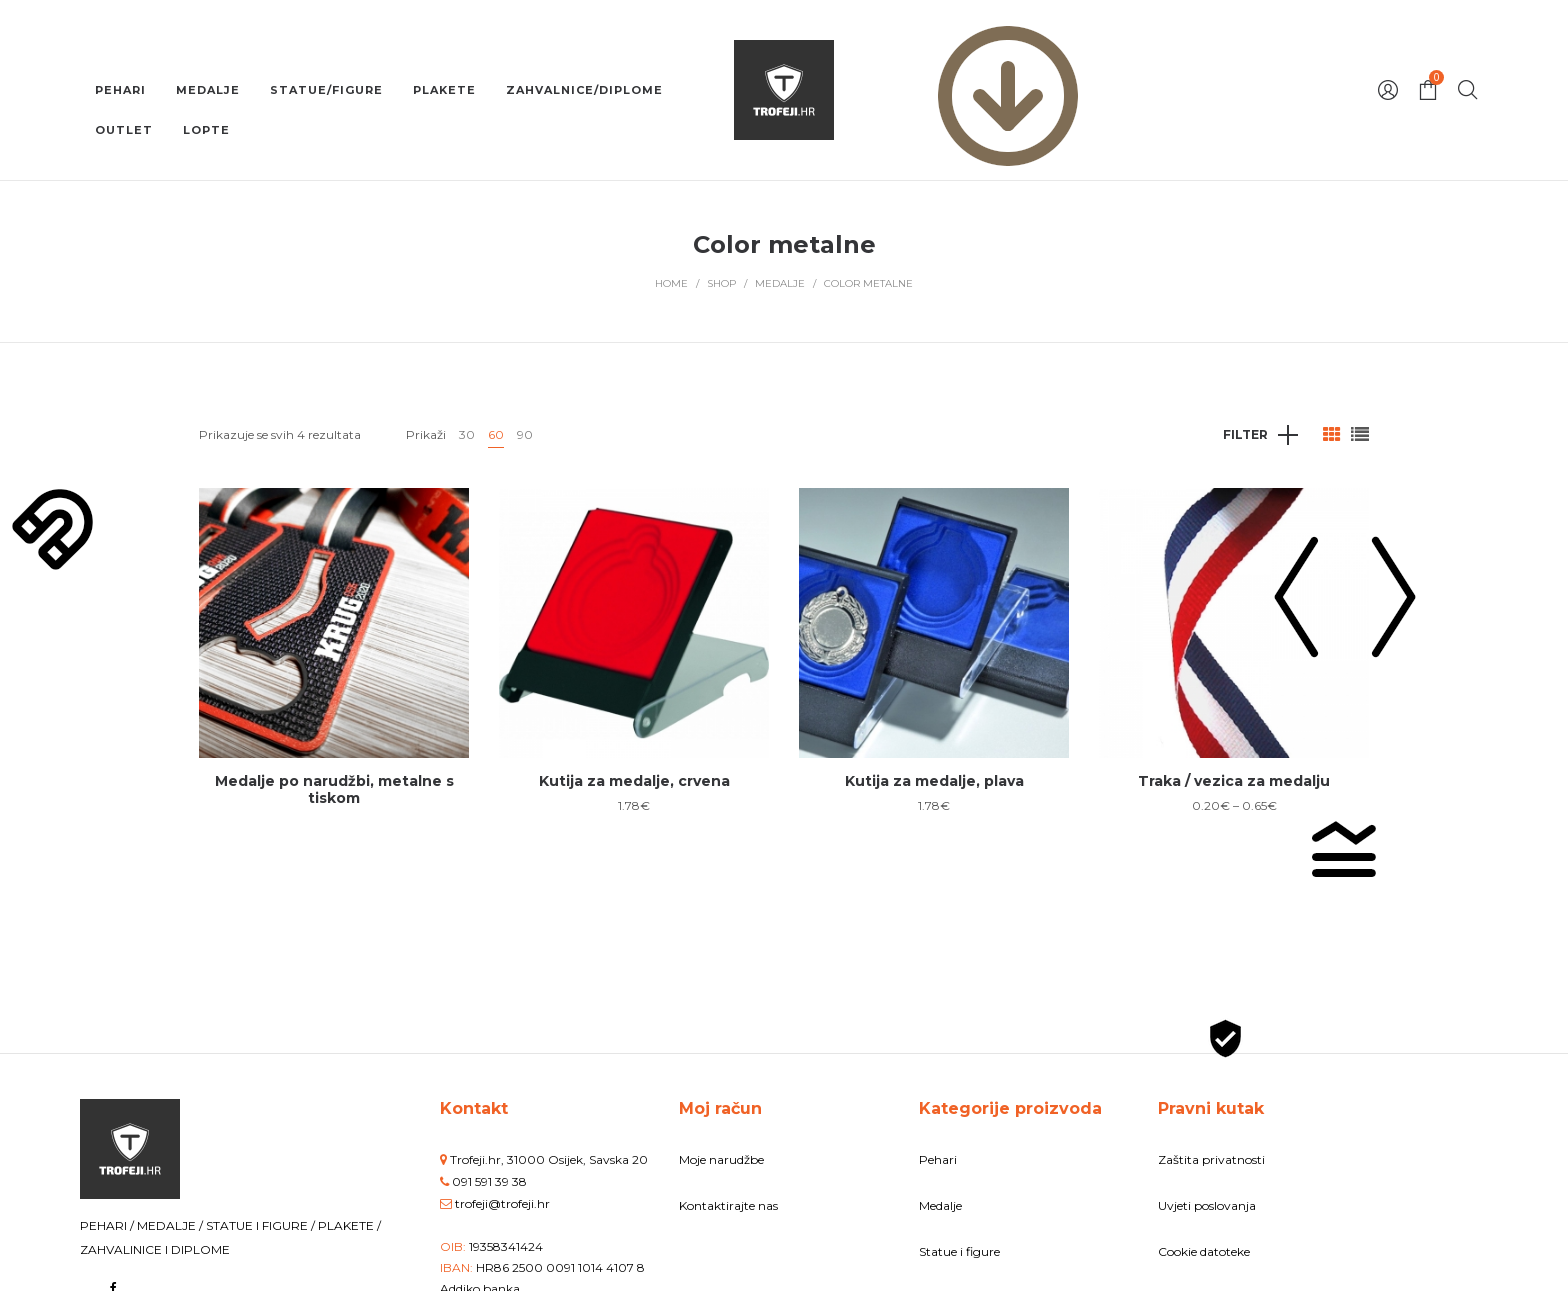 Image resolution: width=1568 pixels, height=1291 pixels. Describe the element at coordinates (1345, 597) in the screenshot. I see `view or edit source code` at that location.